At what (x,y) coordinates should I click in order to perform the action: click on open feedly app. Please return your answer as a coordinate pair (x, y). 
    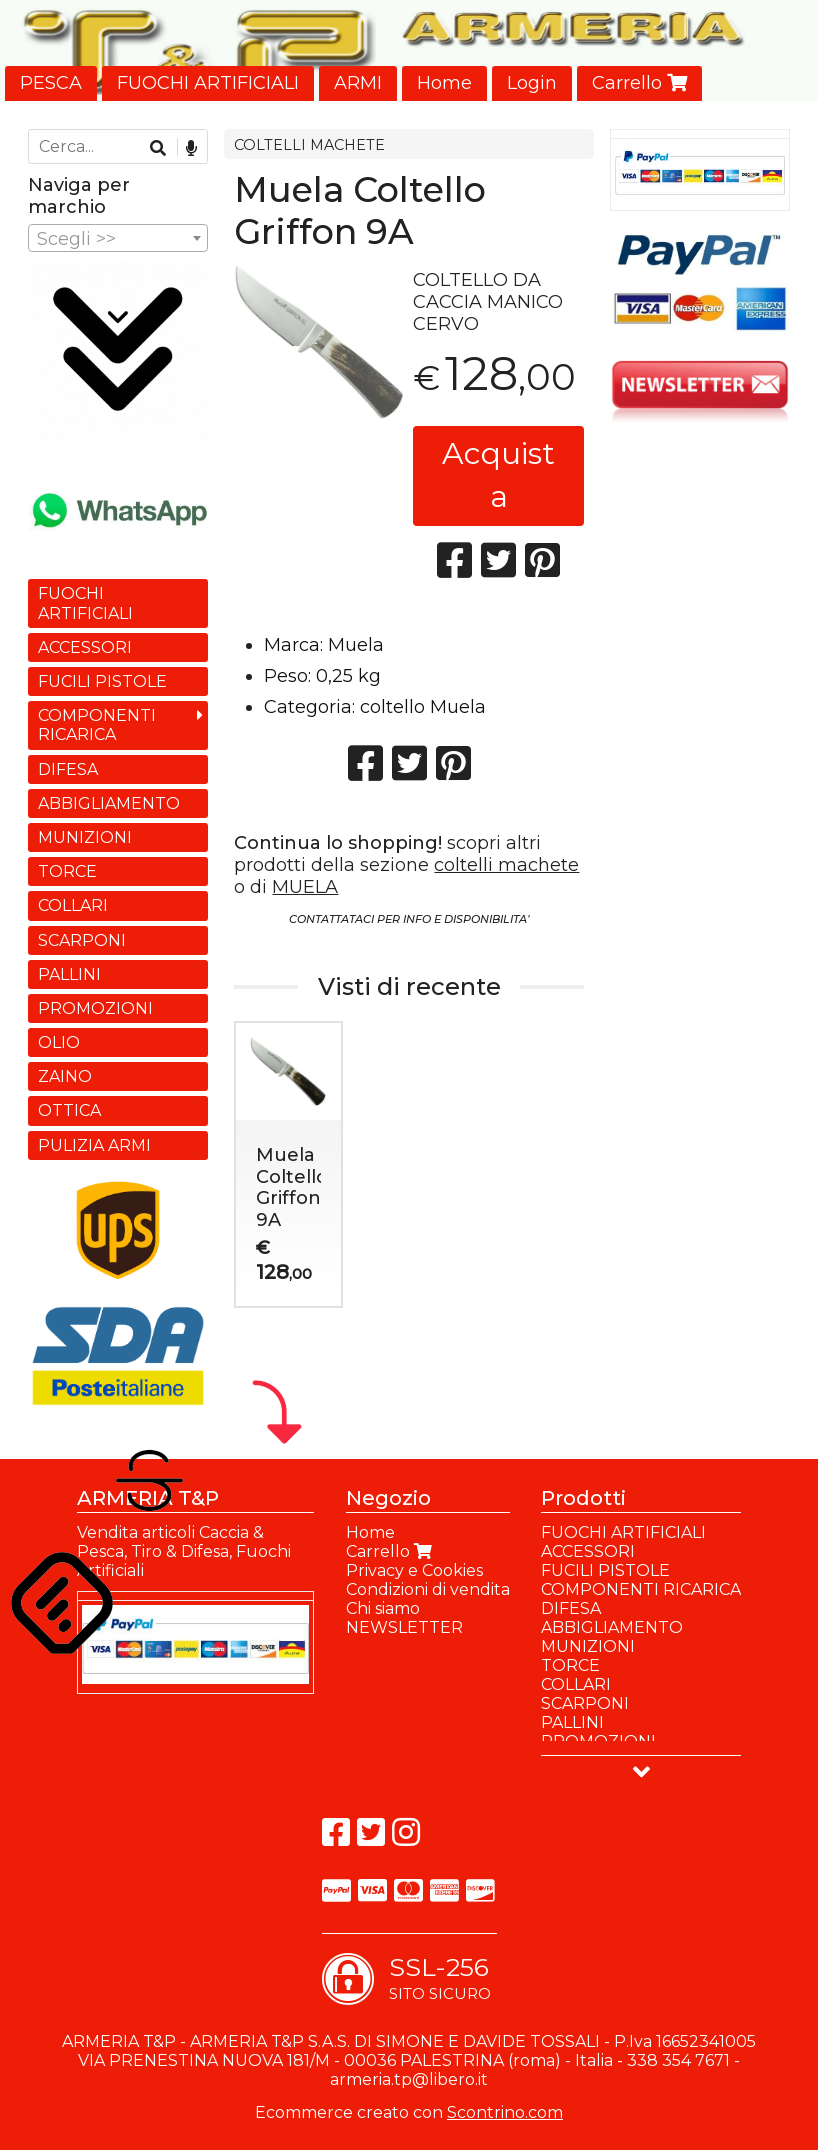
    Looking at the image, I should click on (62, 1603).